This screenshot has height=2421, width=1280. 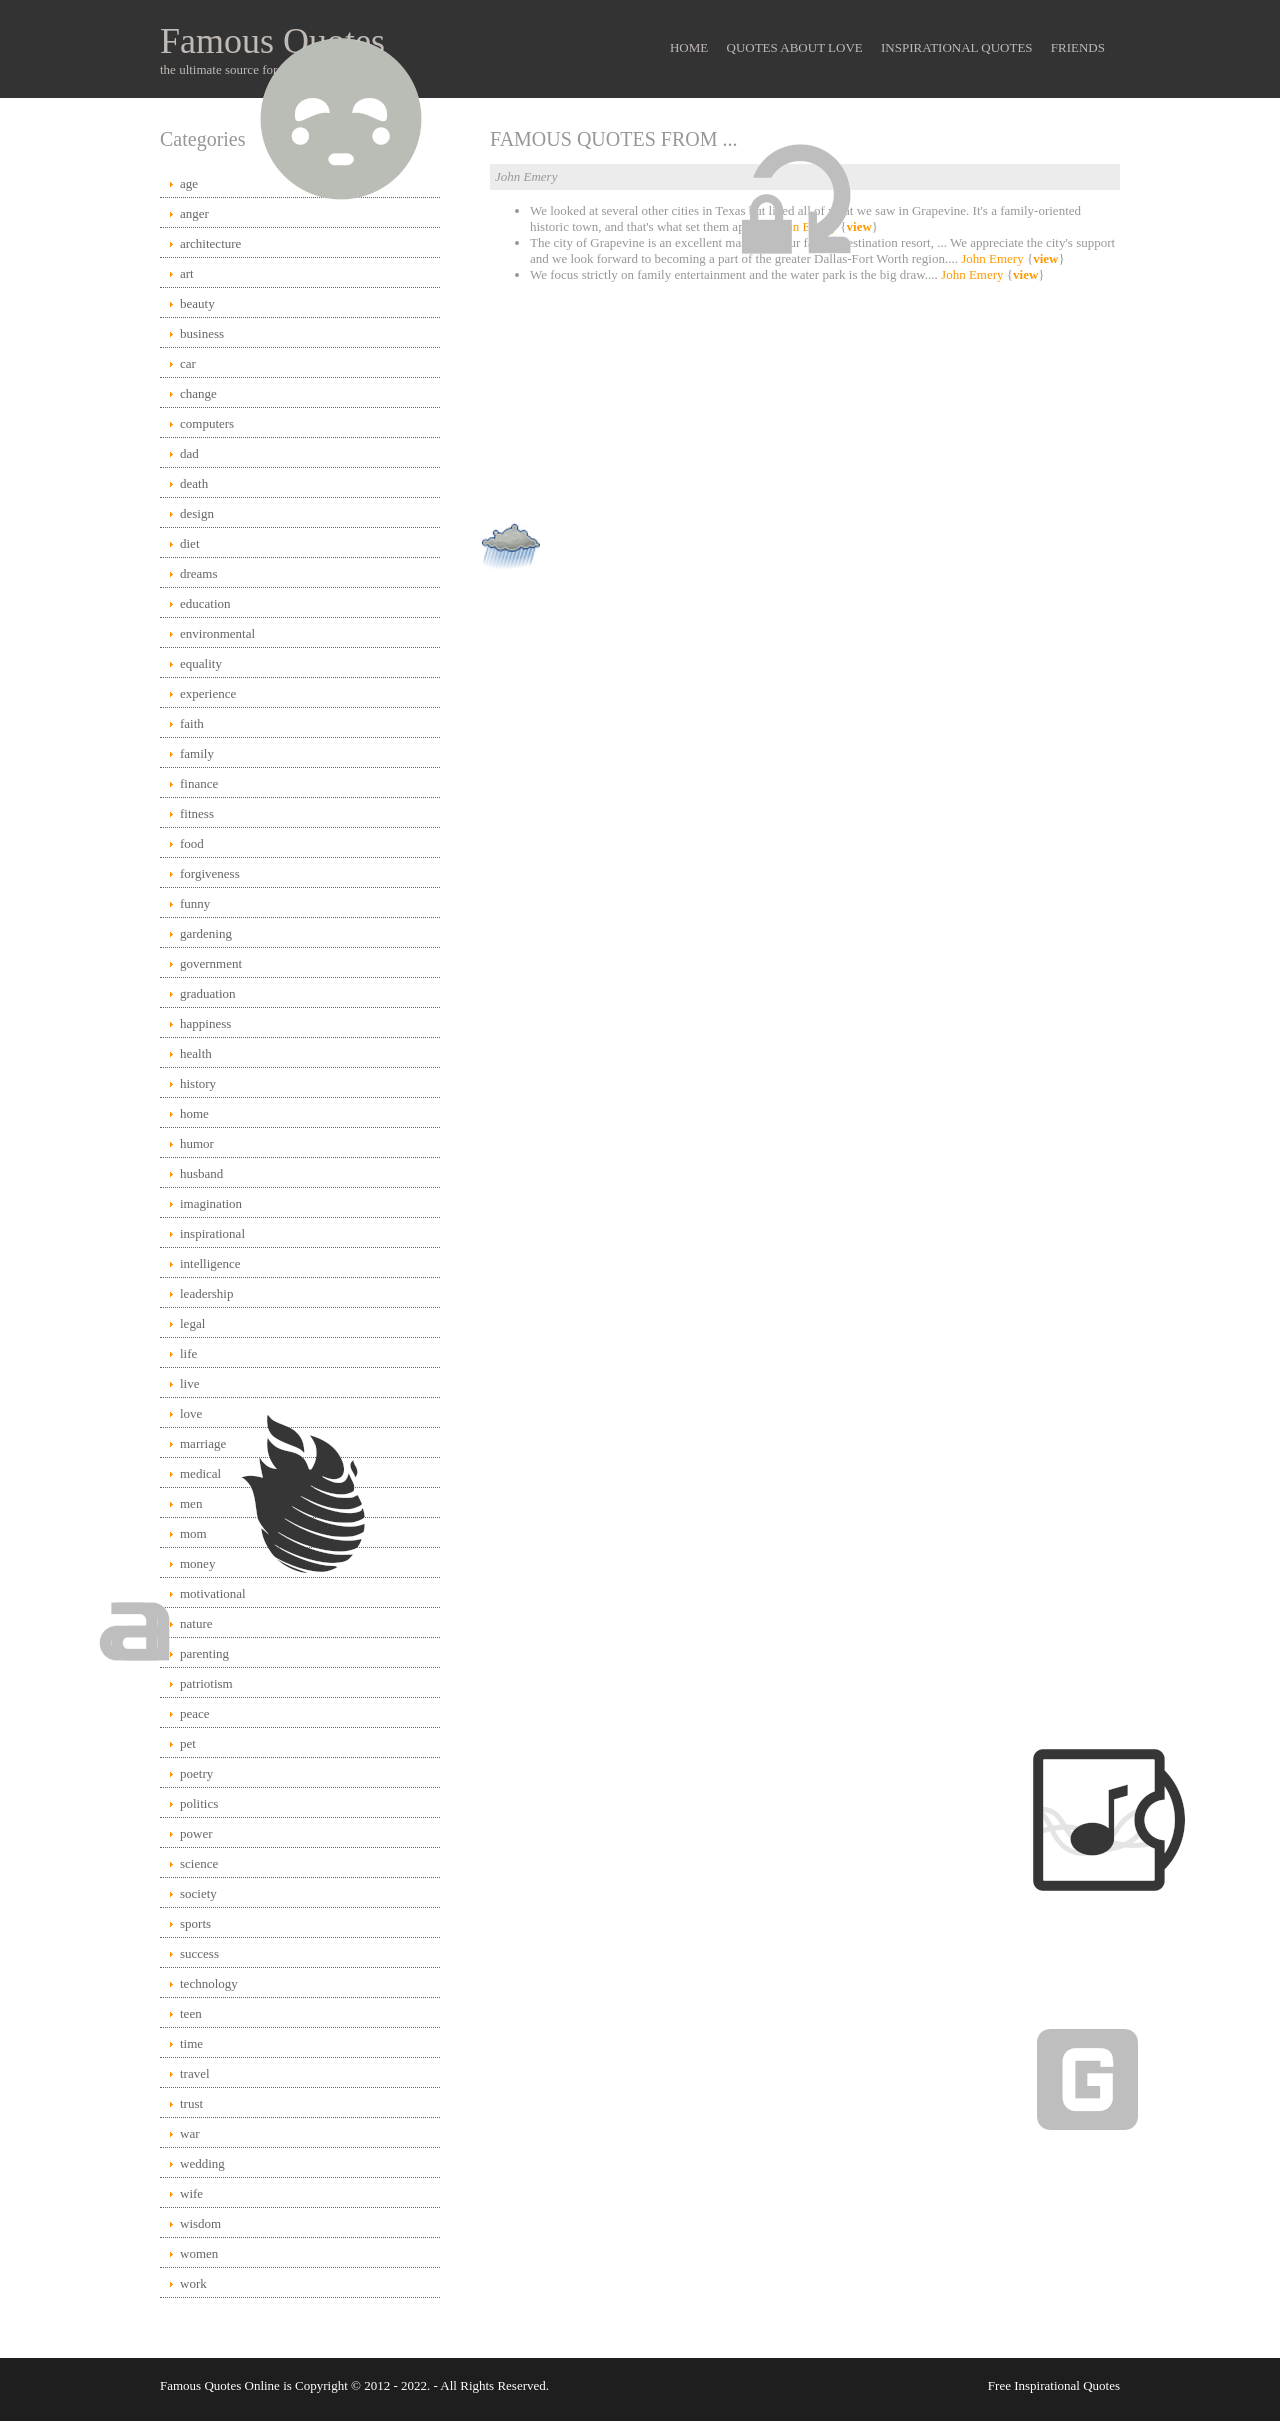 I want to click on open glade interface designer, so click(x=303, y=1494).